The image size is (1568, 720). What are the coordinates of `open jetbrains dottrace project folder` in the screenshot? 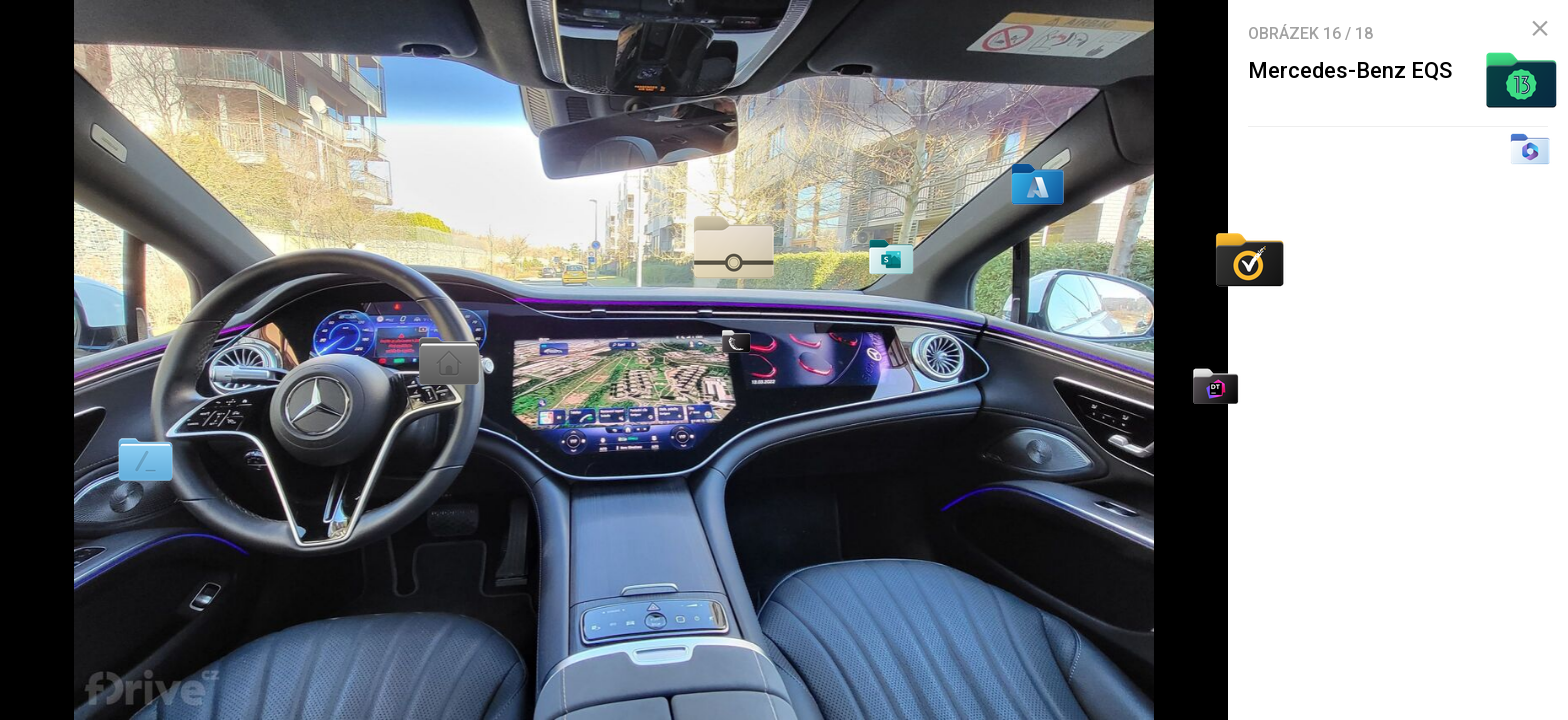 It's located at (1215, 387).